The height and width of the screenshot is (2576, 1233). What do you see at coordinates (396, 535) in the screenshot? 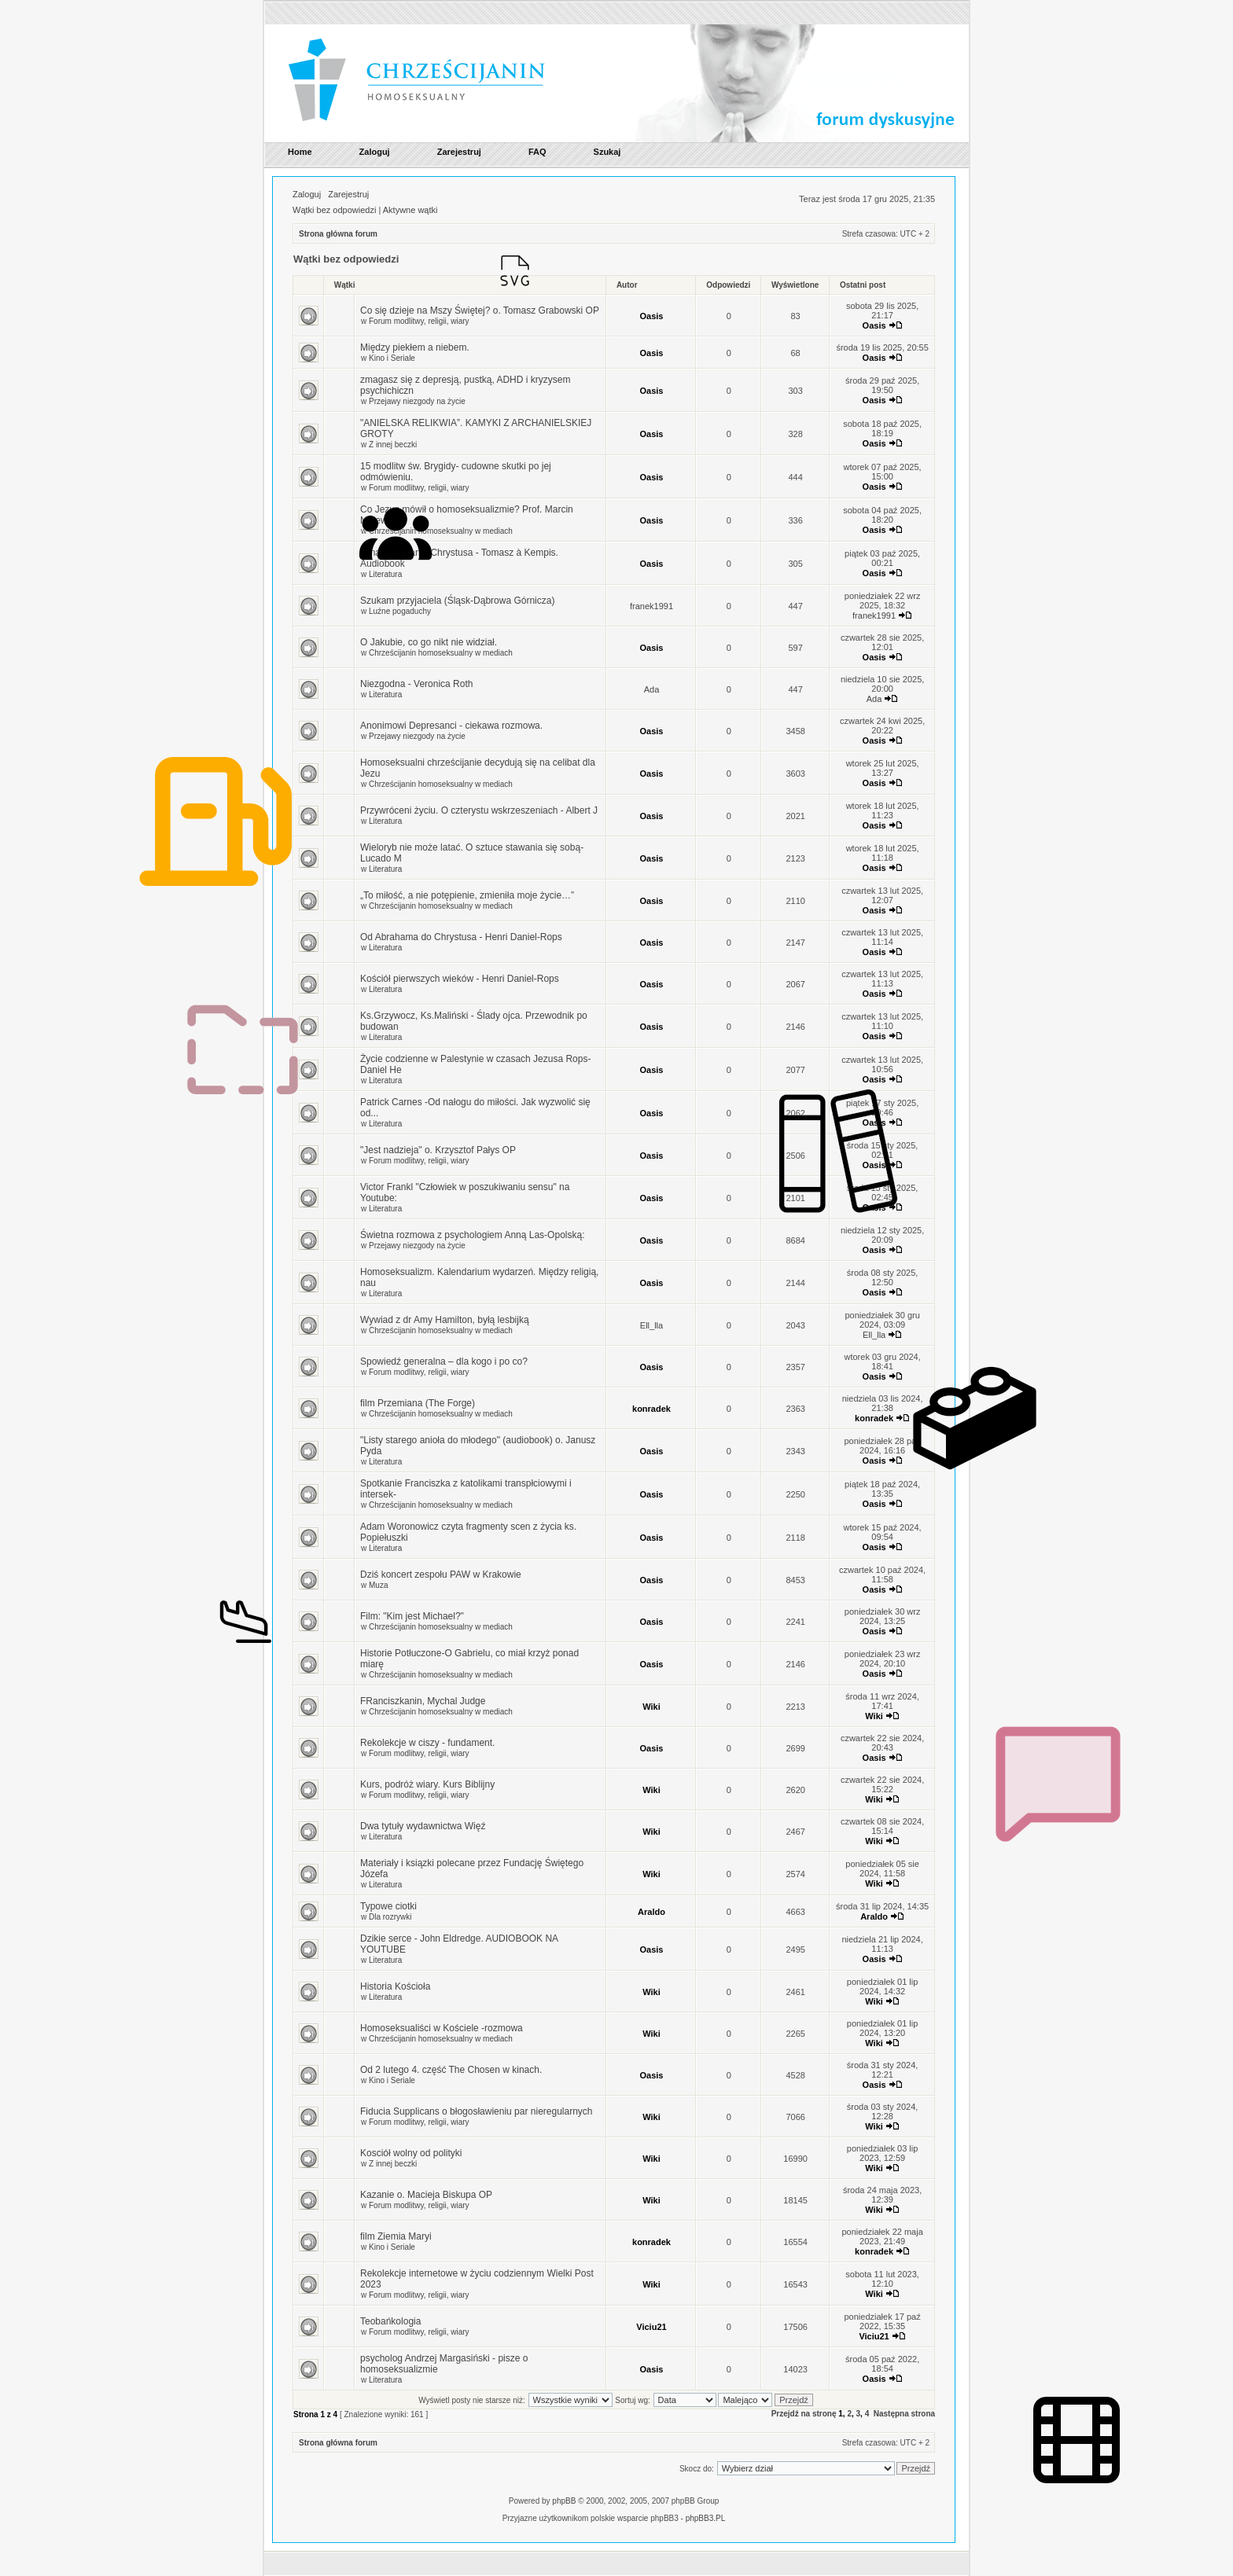
I see `view all users or team members` at bounding box center [396, 535].